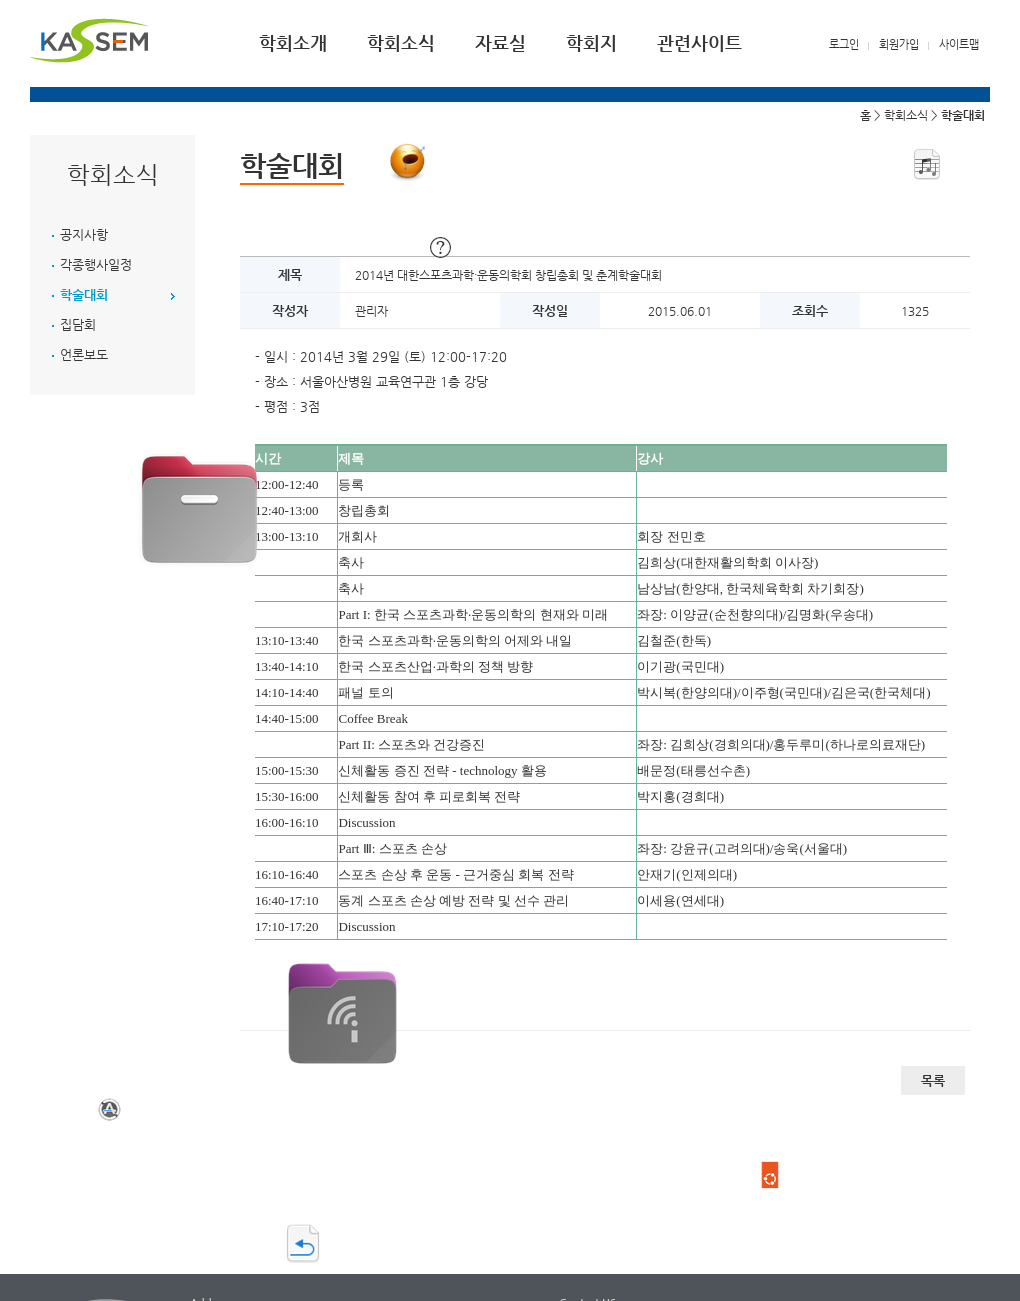  What do you see at coordinates (199, 509) in the screenshot?
I see `open the file manager application` at bounding box center [199, 509].